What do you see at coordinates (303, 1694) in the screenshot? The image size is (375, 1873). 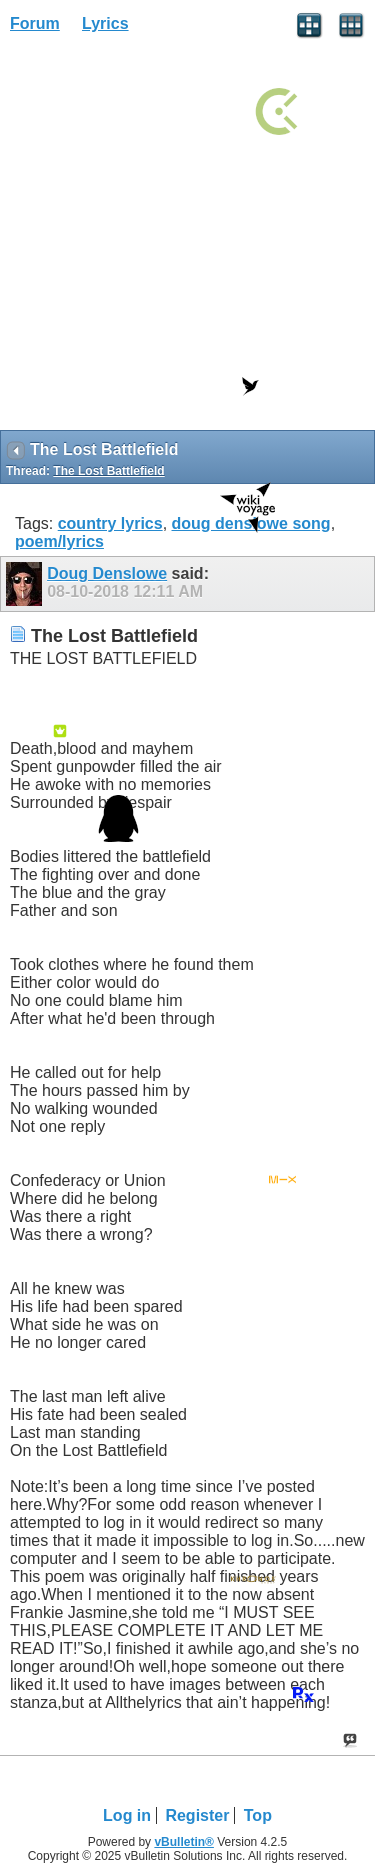 I see `open Reactive Resume app` at bounding box center [303, 1694].